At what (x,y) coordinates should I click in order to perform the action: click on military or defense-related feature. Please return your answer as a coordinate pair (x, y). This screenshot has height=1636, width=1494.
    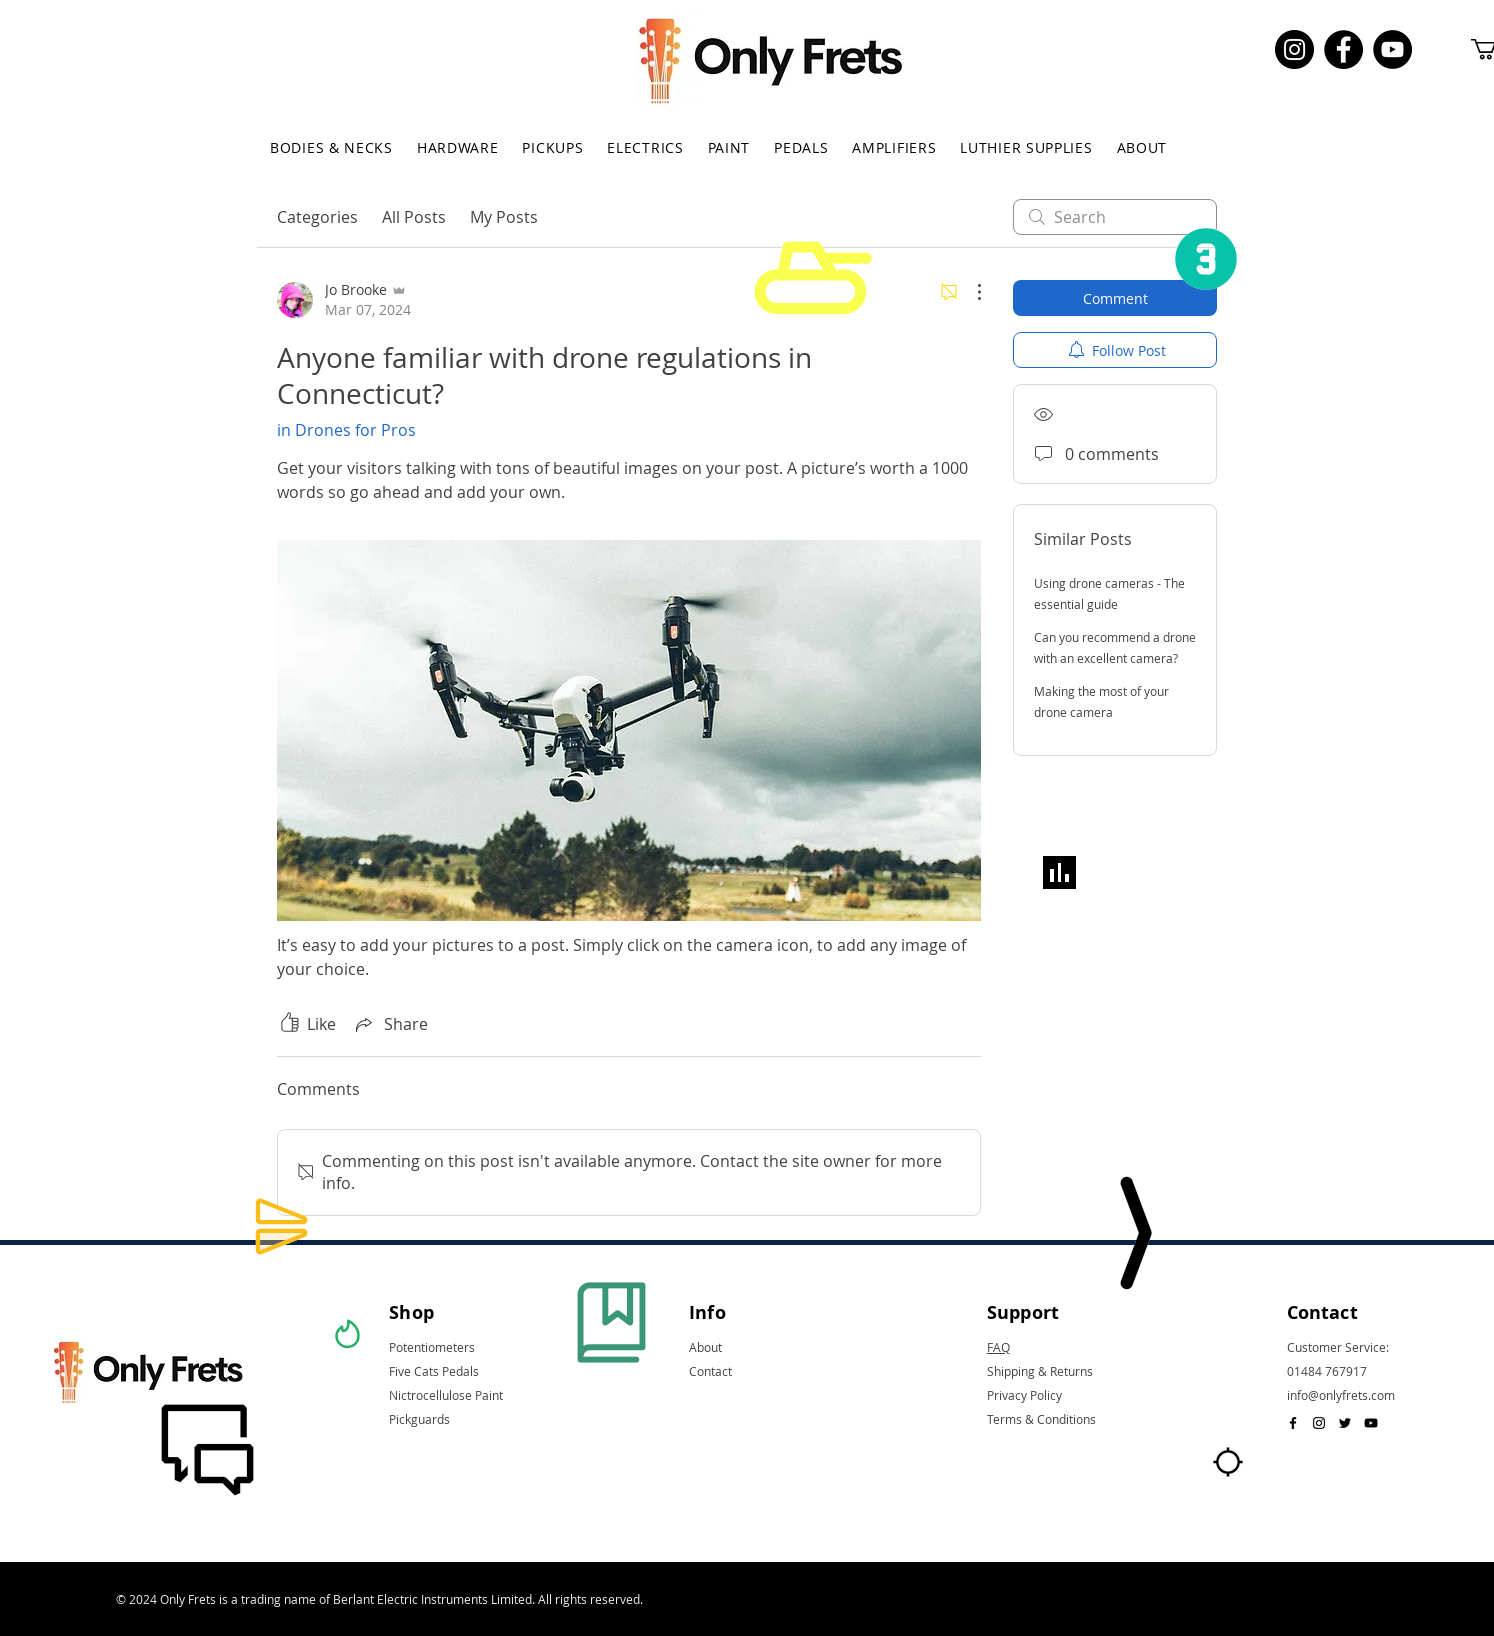
    Looking at the image, I should click on (816, 275).